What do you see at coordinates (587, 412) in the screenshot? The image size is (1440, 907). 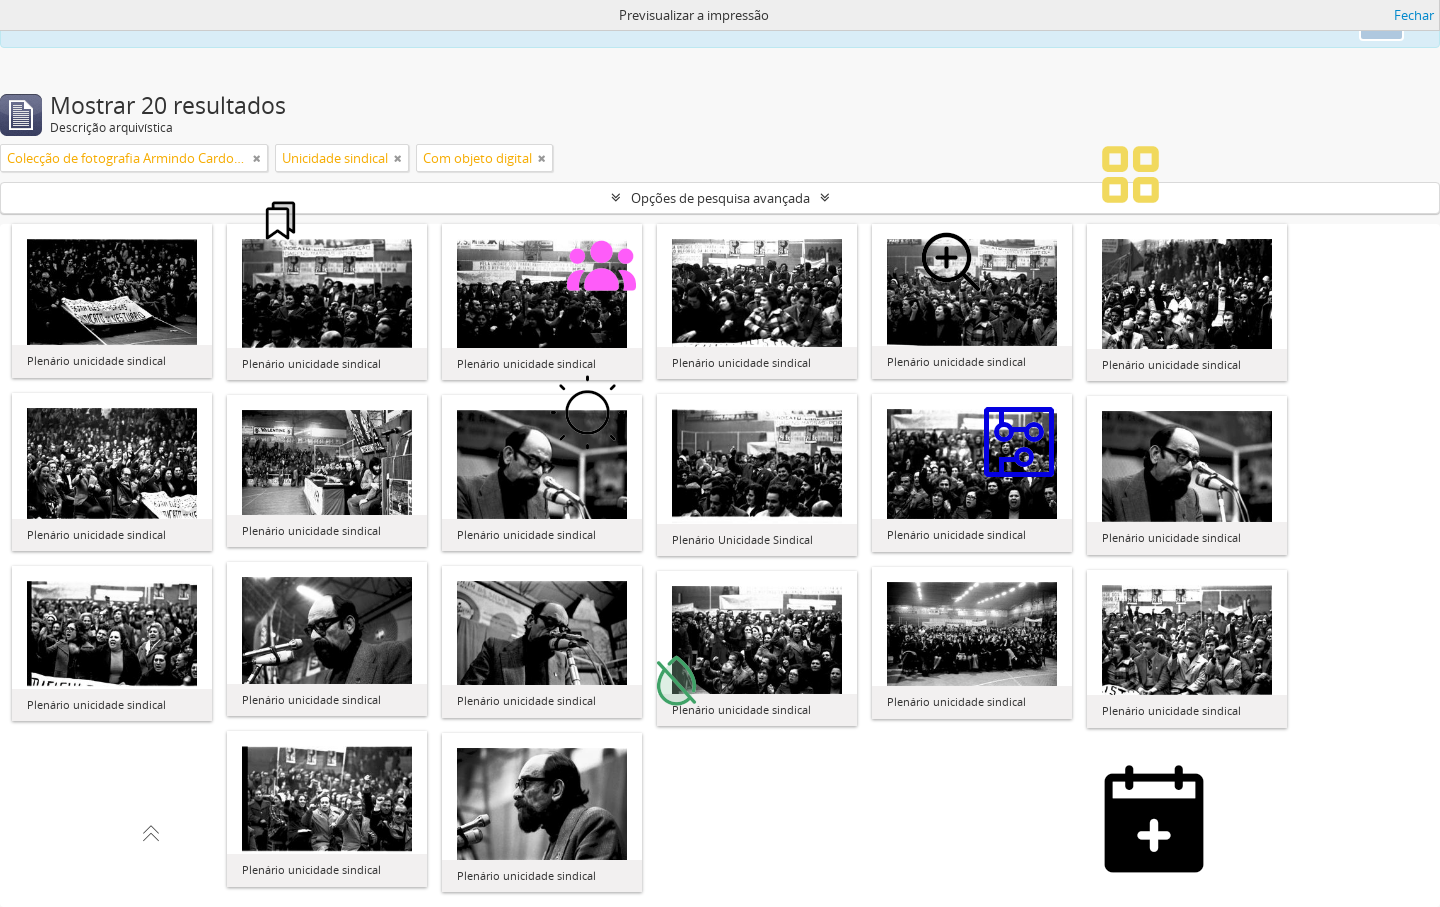 I see `reduce screen brightness` at bounding box center [587, 412].